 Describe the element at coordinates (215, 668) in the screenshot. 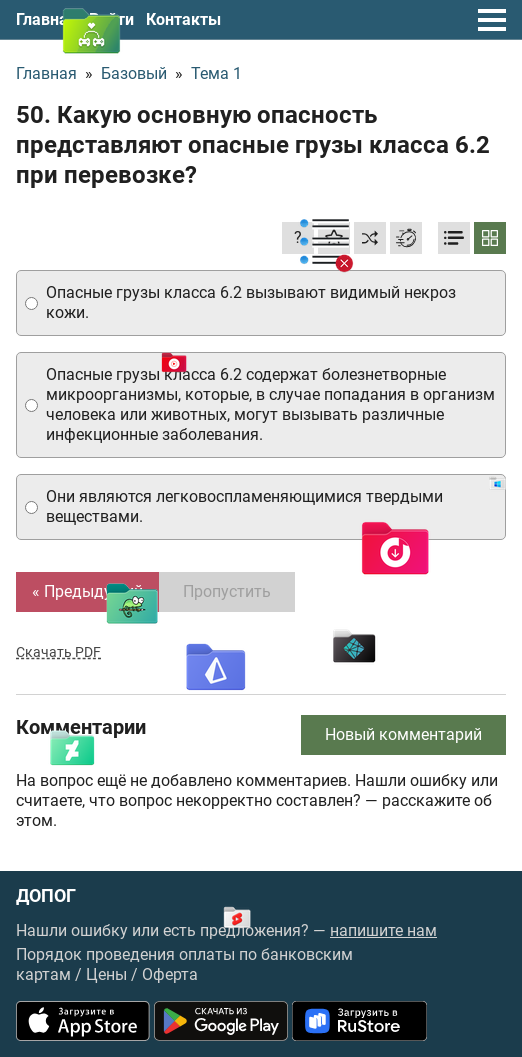

I see `open folder containing Prisma project files` at that location.